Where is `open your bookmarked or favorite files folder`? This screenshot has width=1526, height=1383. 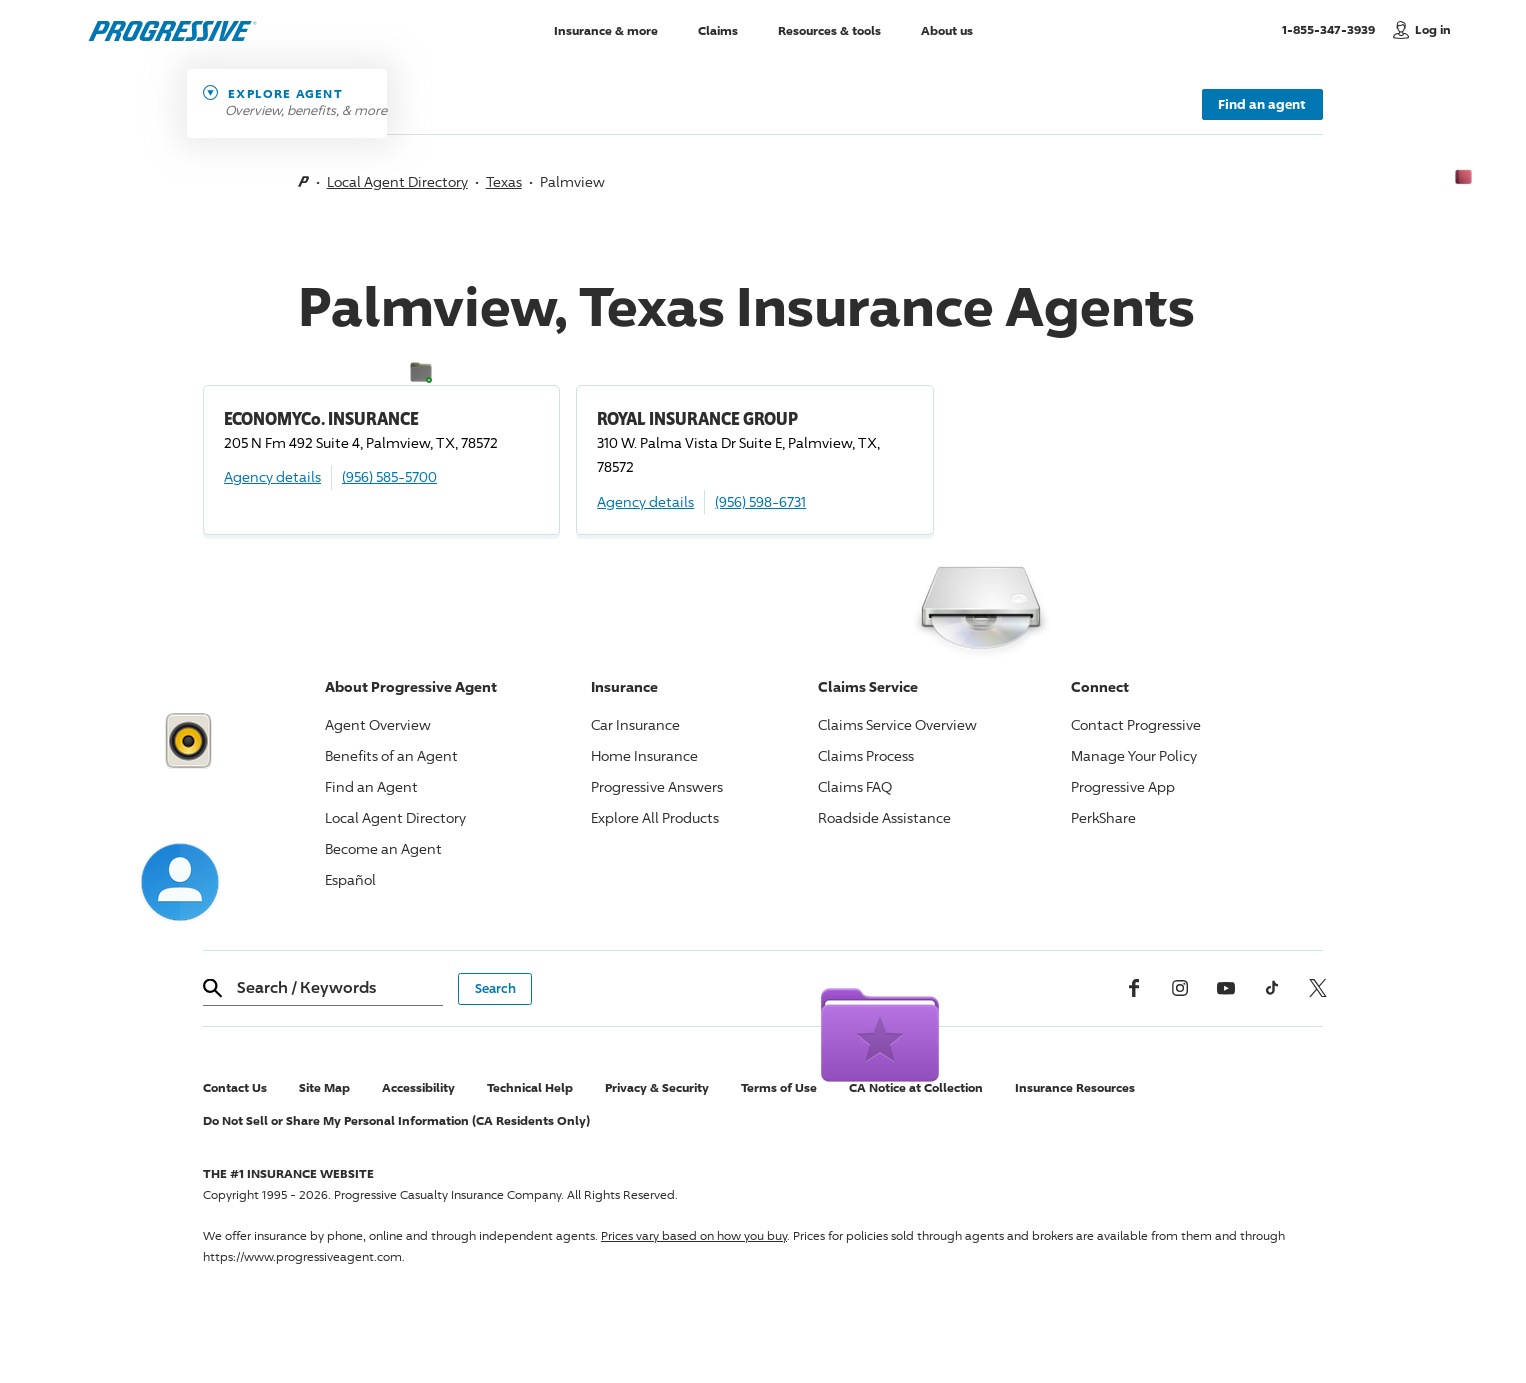 open your bookmarked or favorite files folder is located at coordinates (880, 1035).